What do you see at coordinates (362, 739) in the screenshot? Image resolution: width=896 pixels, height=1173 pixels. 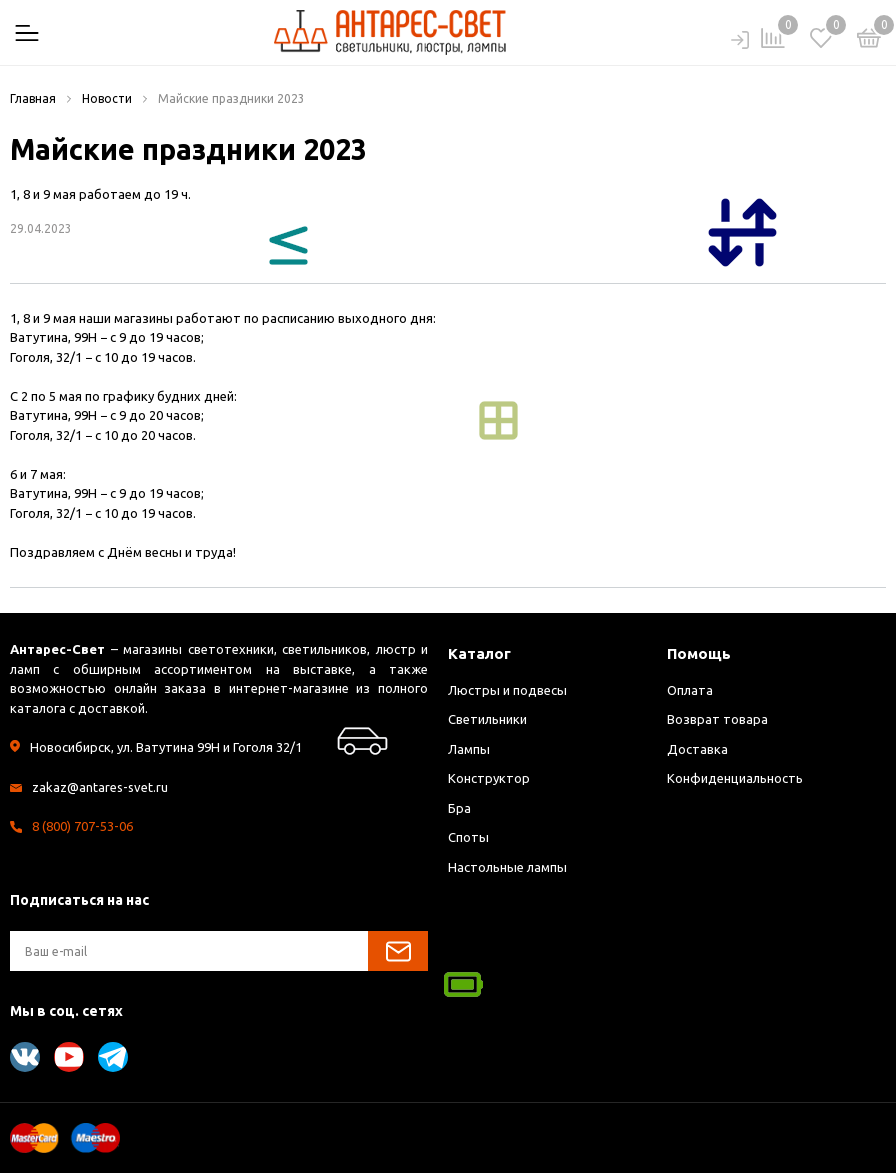 I see `access vehicle or car-related settings` at bounding box center [362, 739].